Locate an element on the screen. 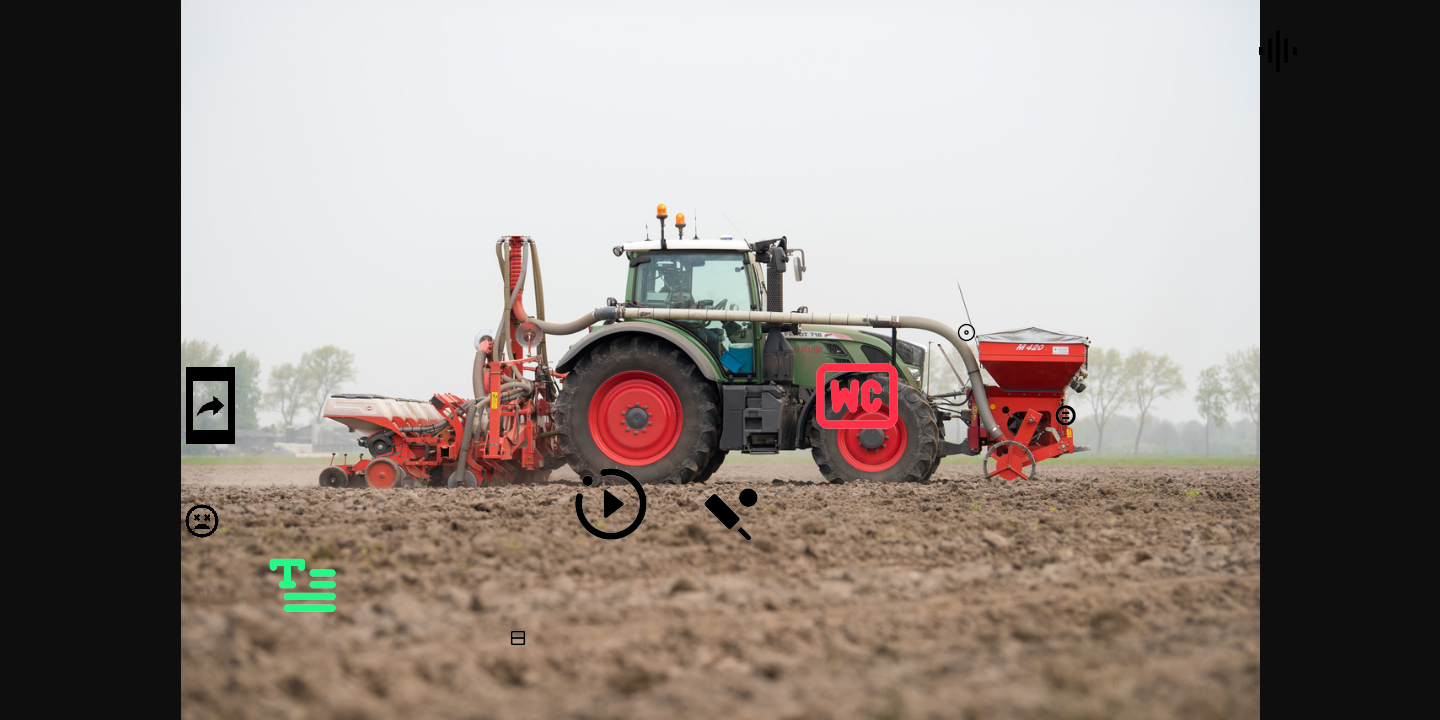 Image resolution: width=1440 pixels, height=720 pixels. share your mobile screen is located at coordinates (210, 405).